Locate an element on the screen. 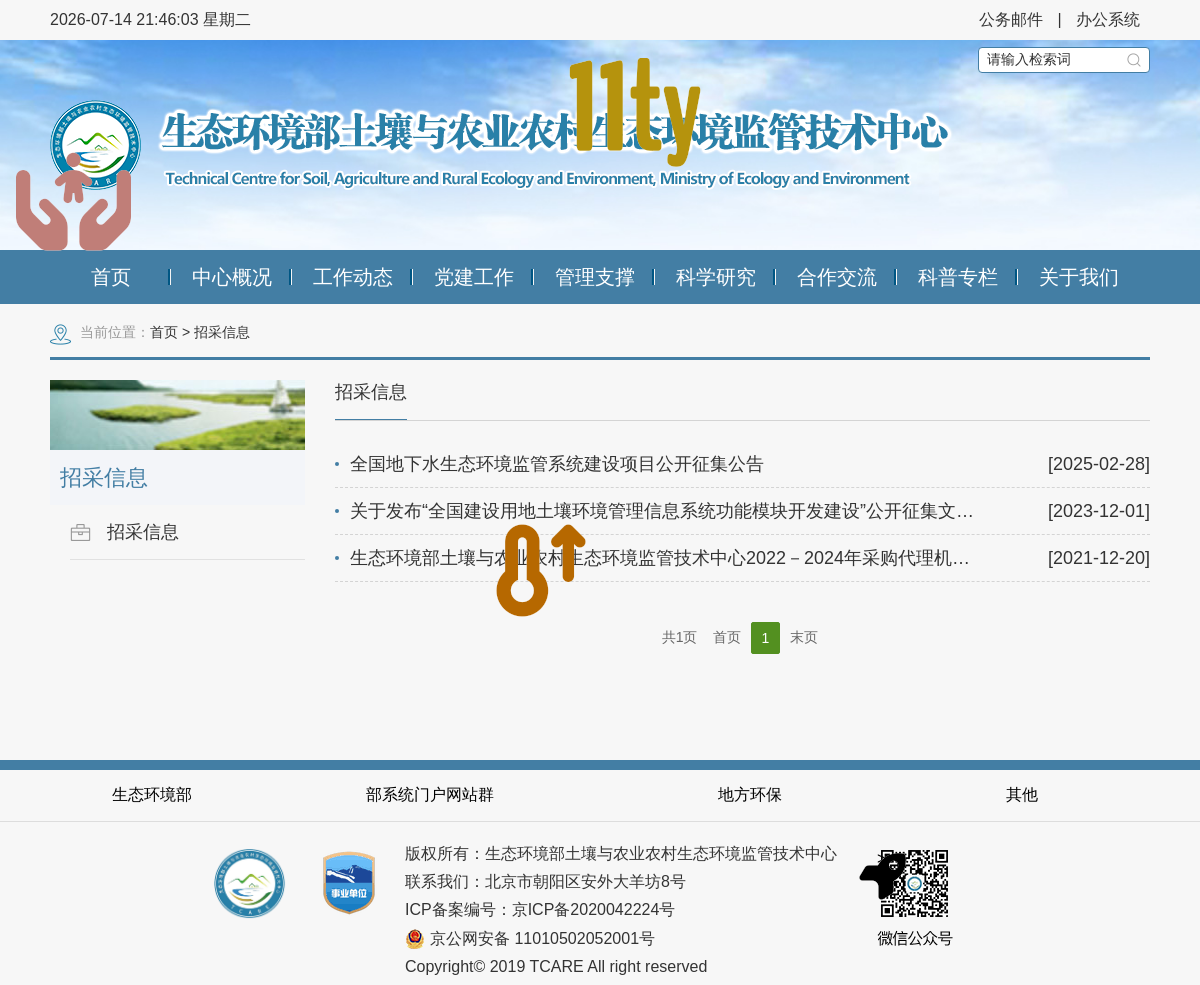 Image resolution: width=1200 pixels, height=985 pixels. launch or deploy an application is located at coordinates (884, 874).